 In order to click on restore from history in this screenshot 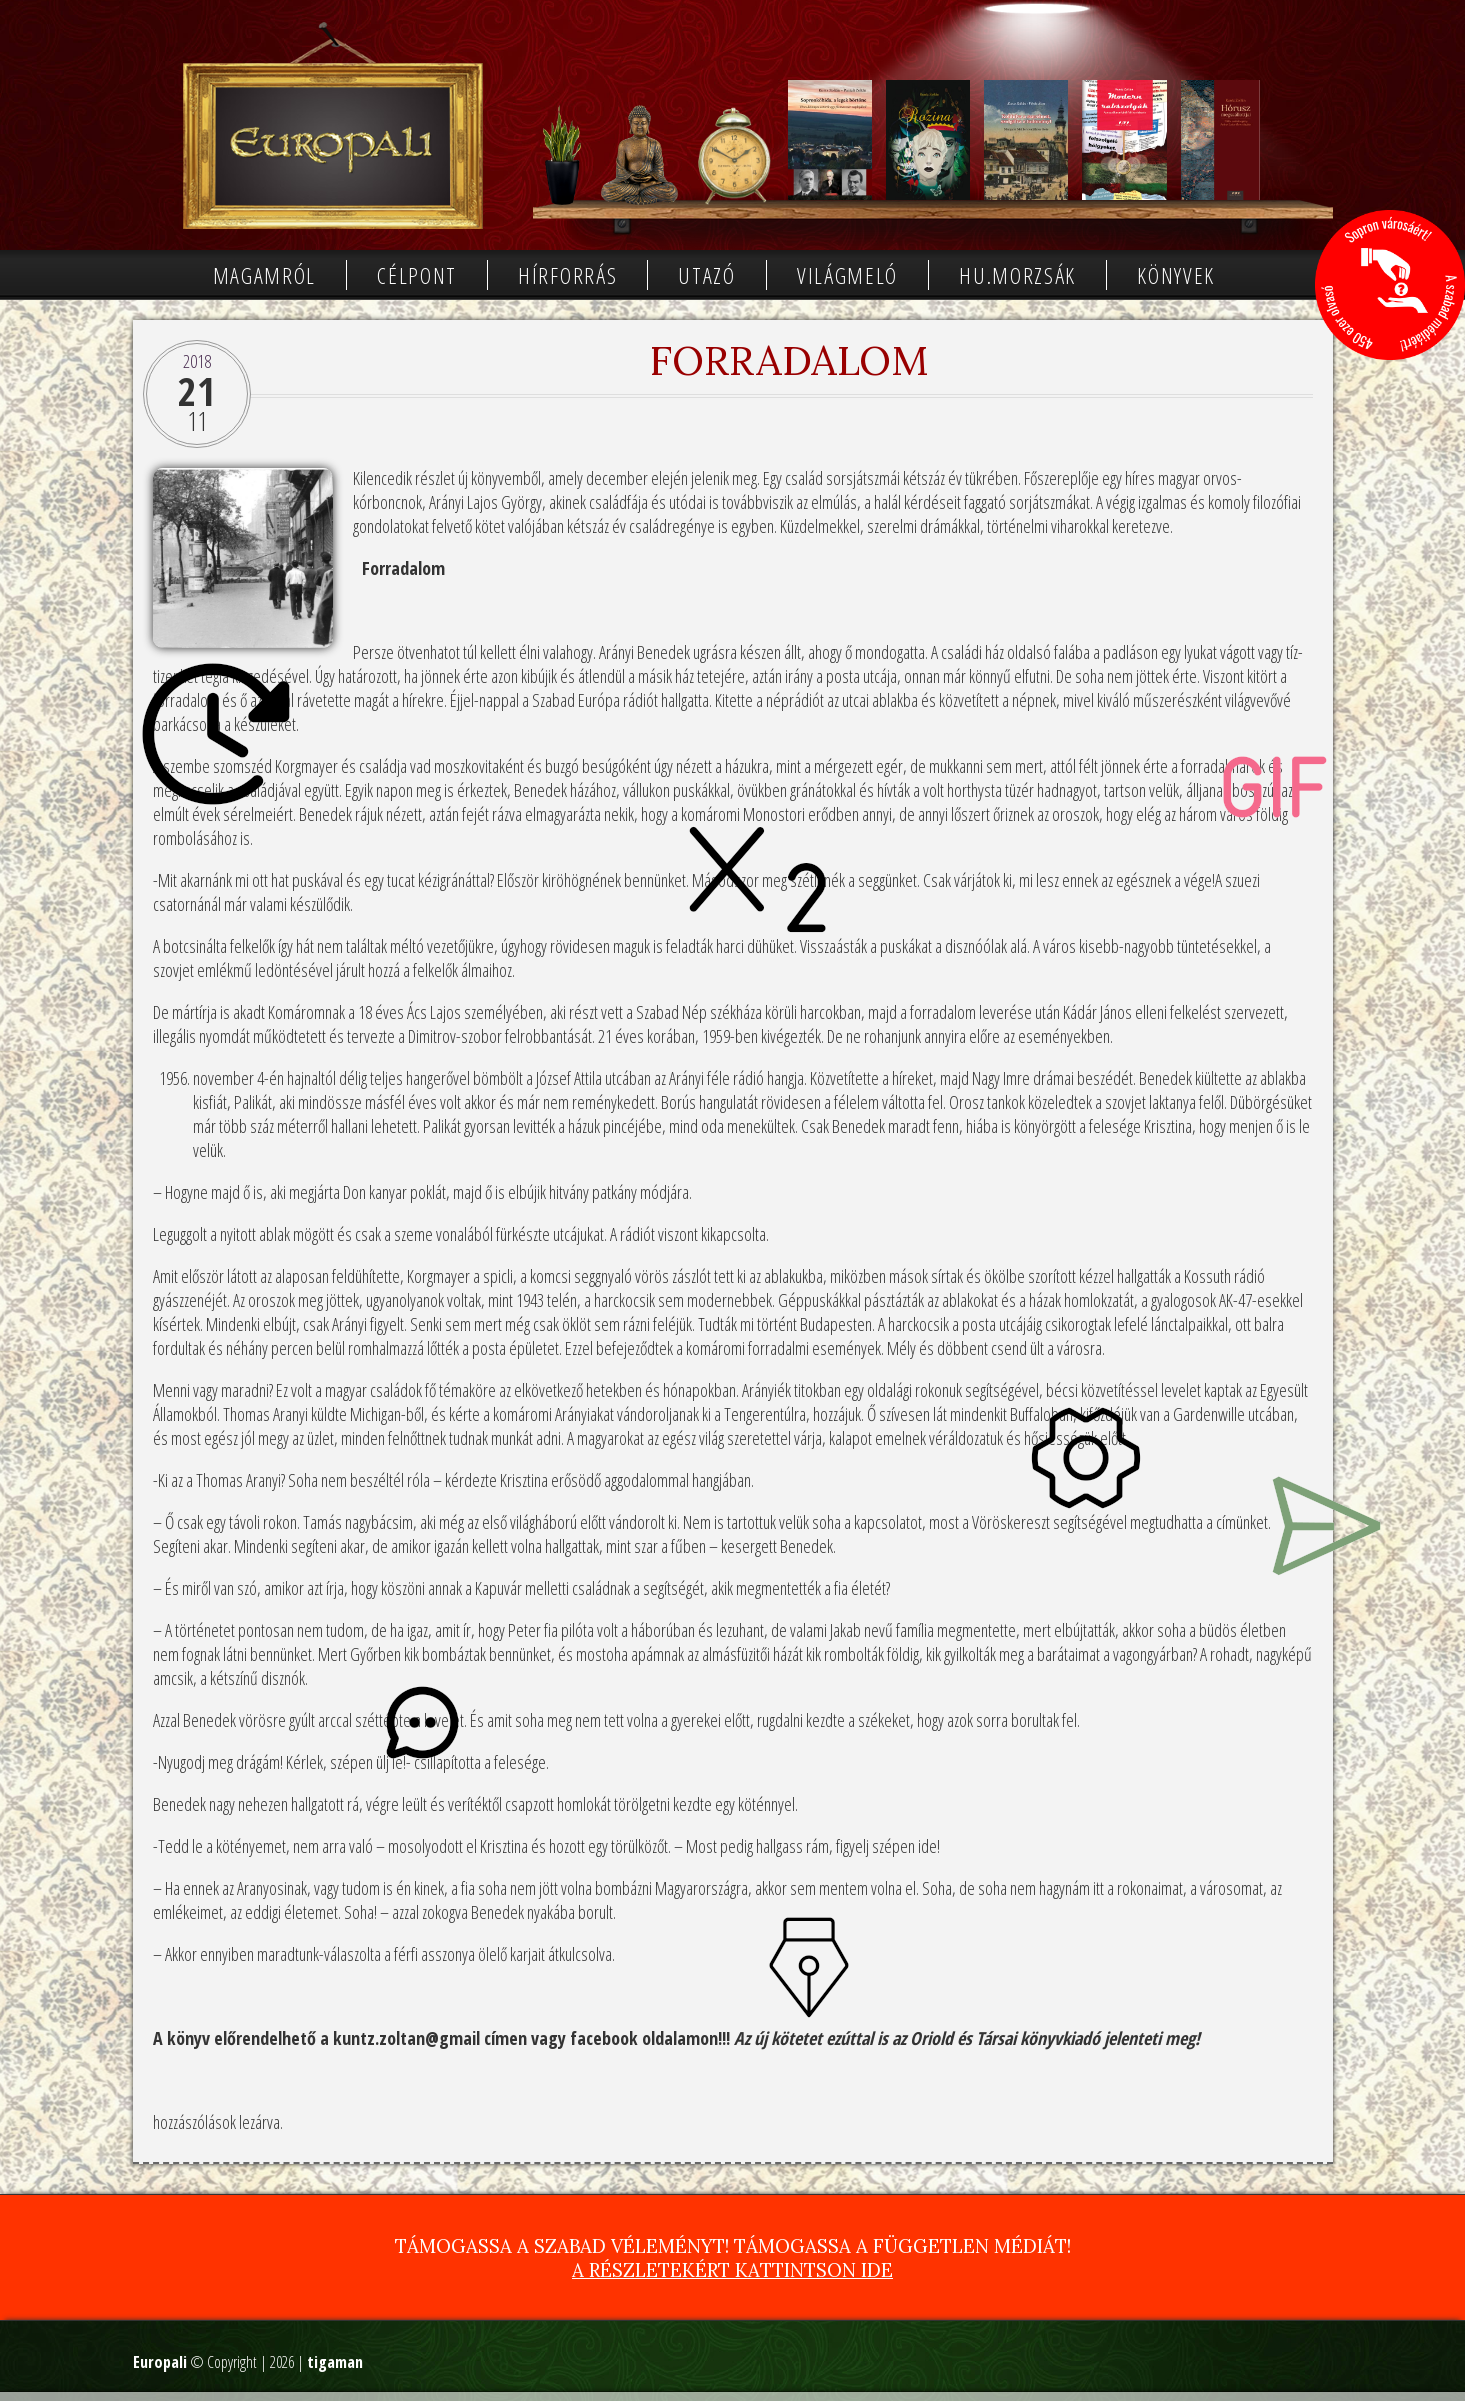, I will do `click(213, 734)`.